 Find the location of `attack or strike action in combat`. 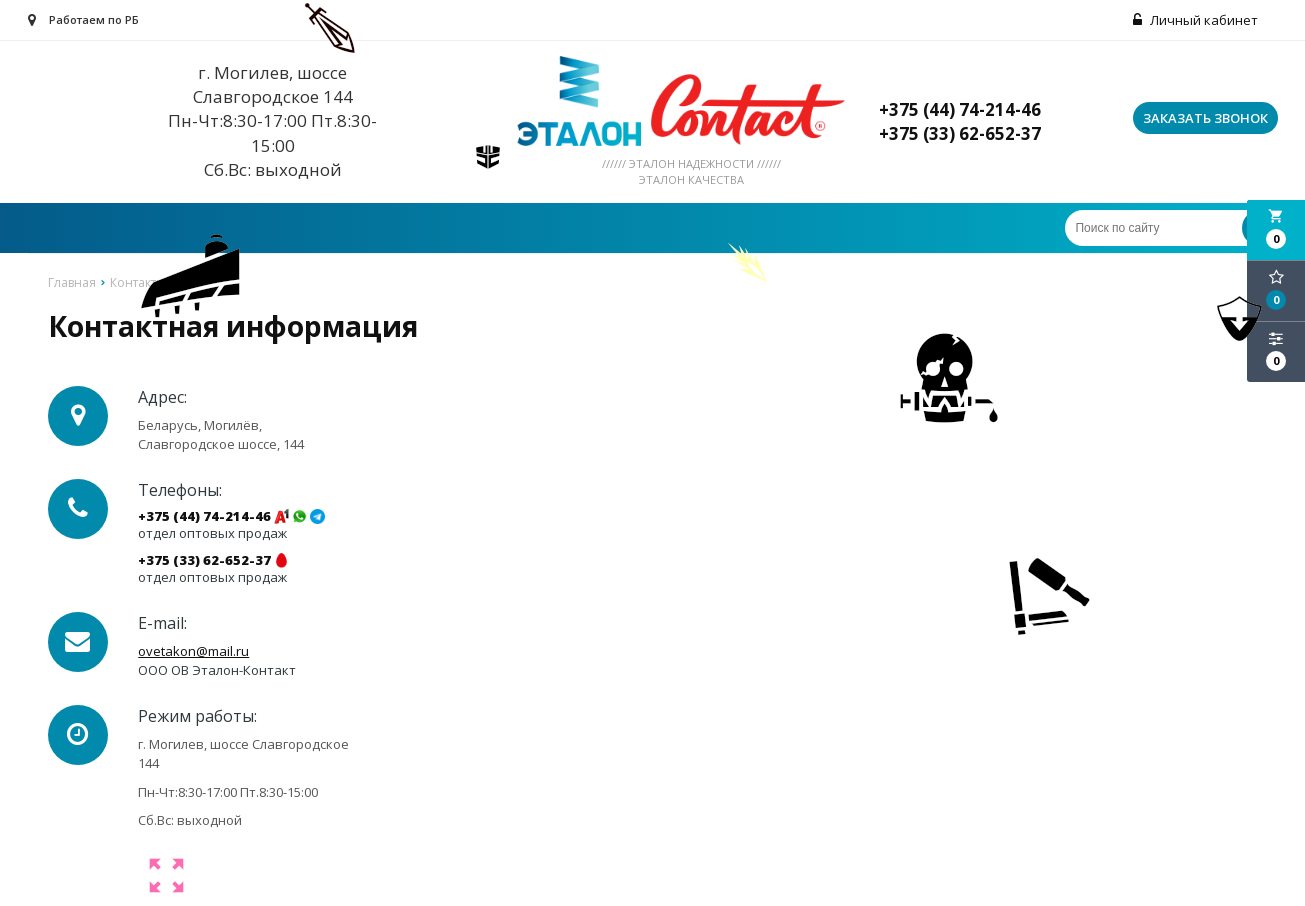

attack or strike action in combat is located at coordinates (330, 28).